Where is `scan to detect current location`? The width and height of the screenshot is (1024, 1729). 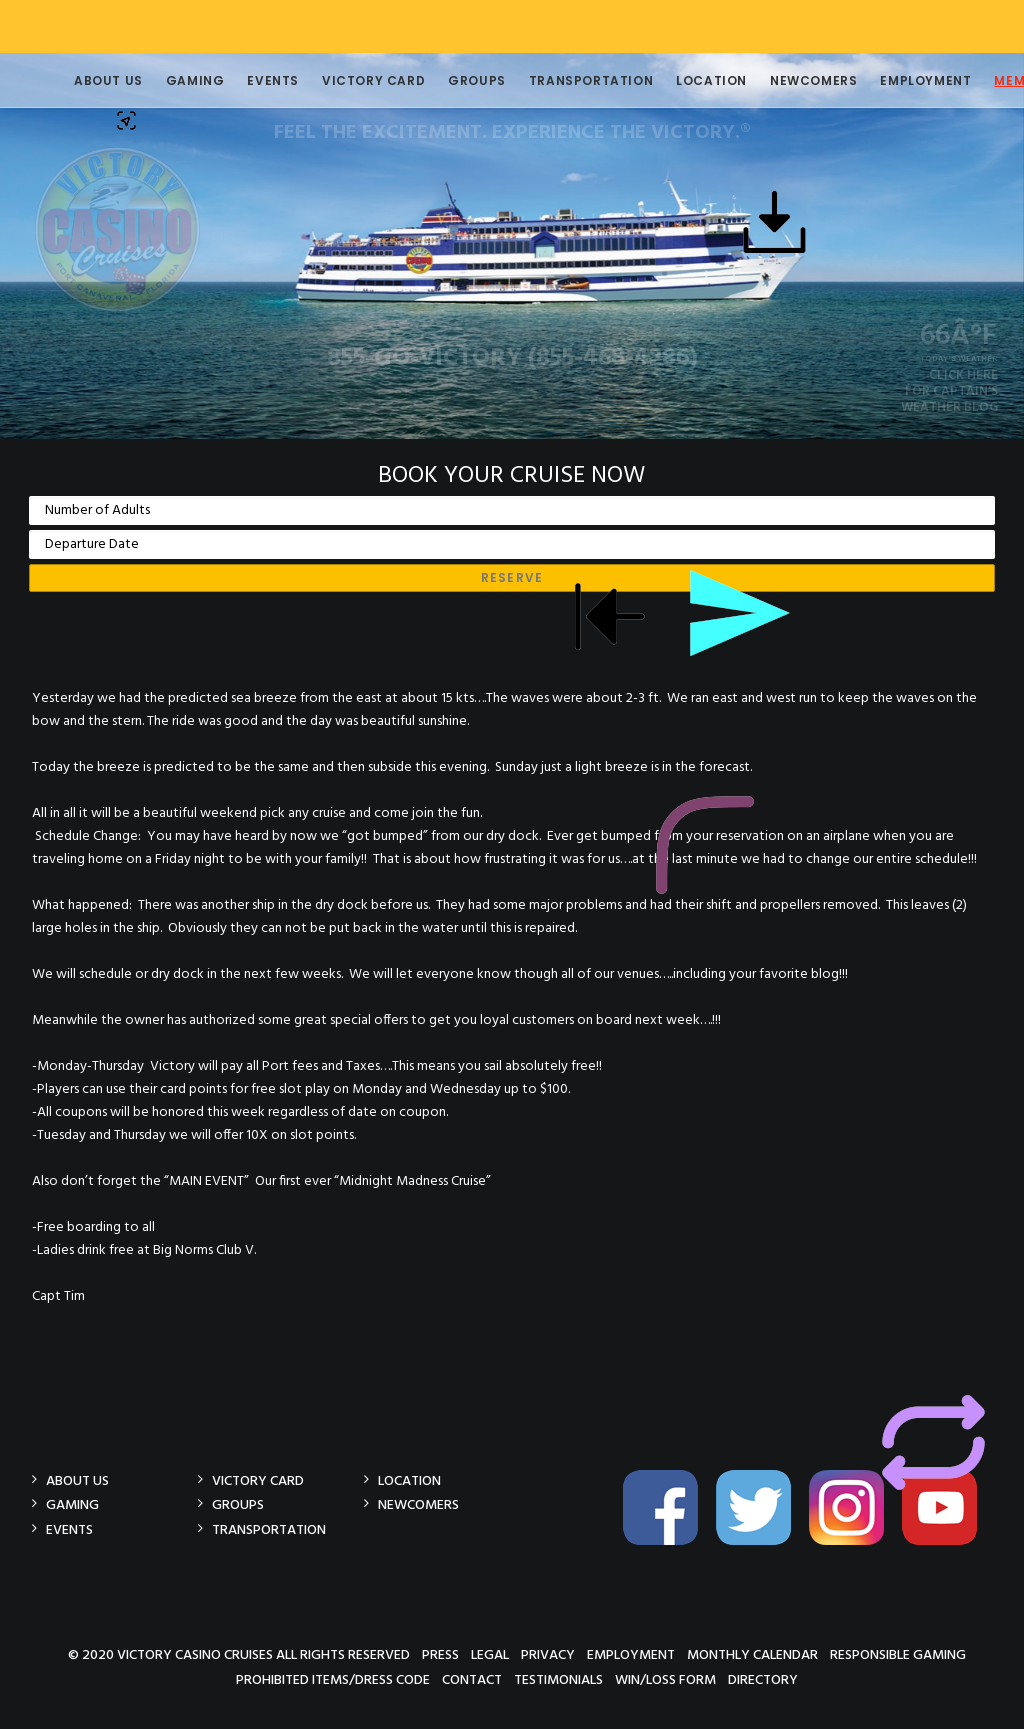 scan to detect current location is located at coordinates (126, 120).